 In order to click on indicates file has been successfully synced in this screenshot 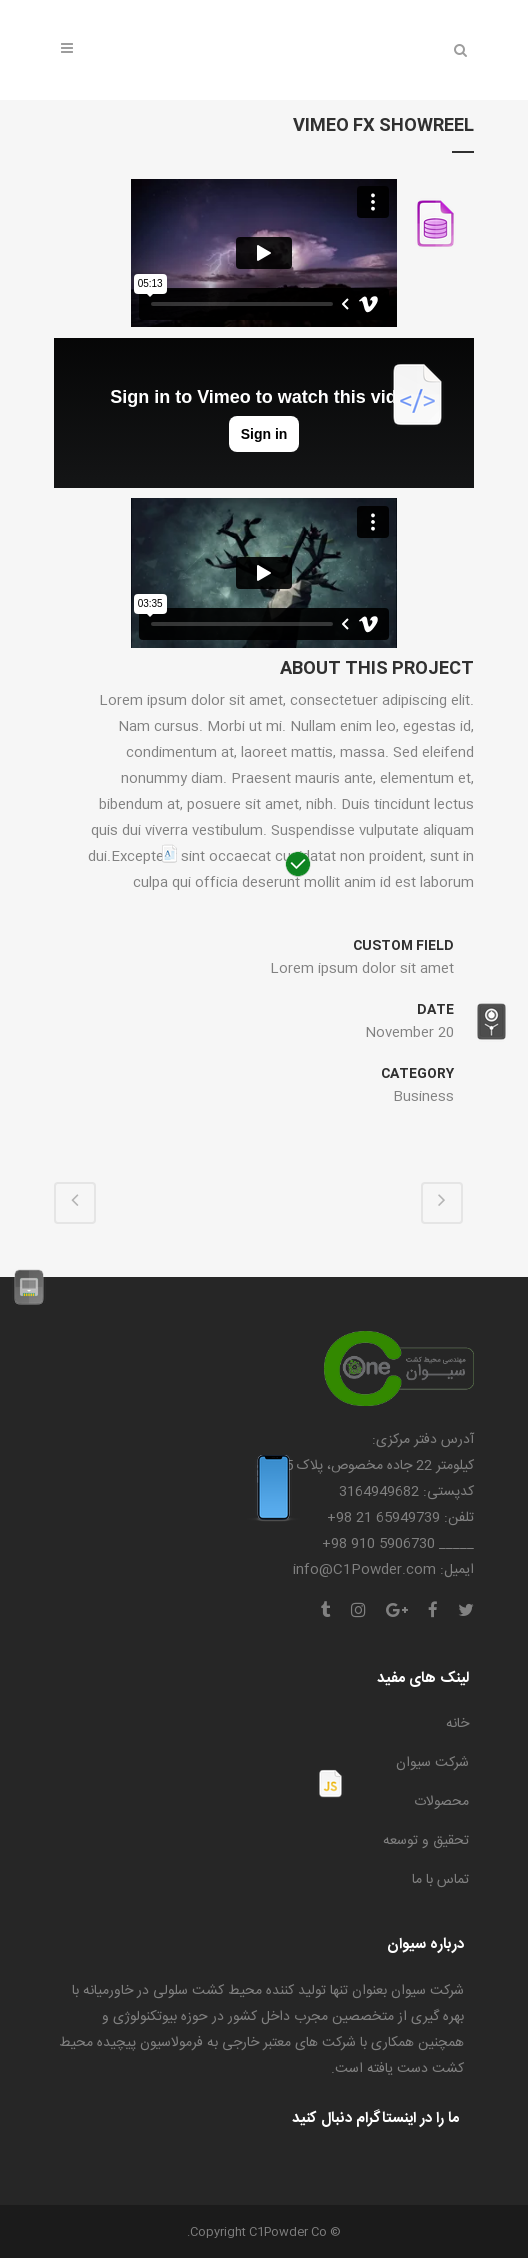, I will do `click(298, 864)`.